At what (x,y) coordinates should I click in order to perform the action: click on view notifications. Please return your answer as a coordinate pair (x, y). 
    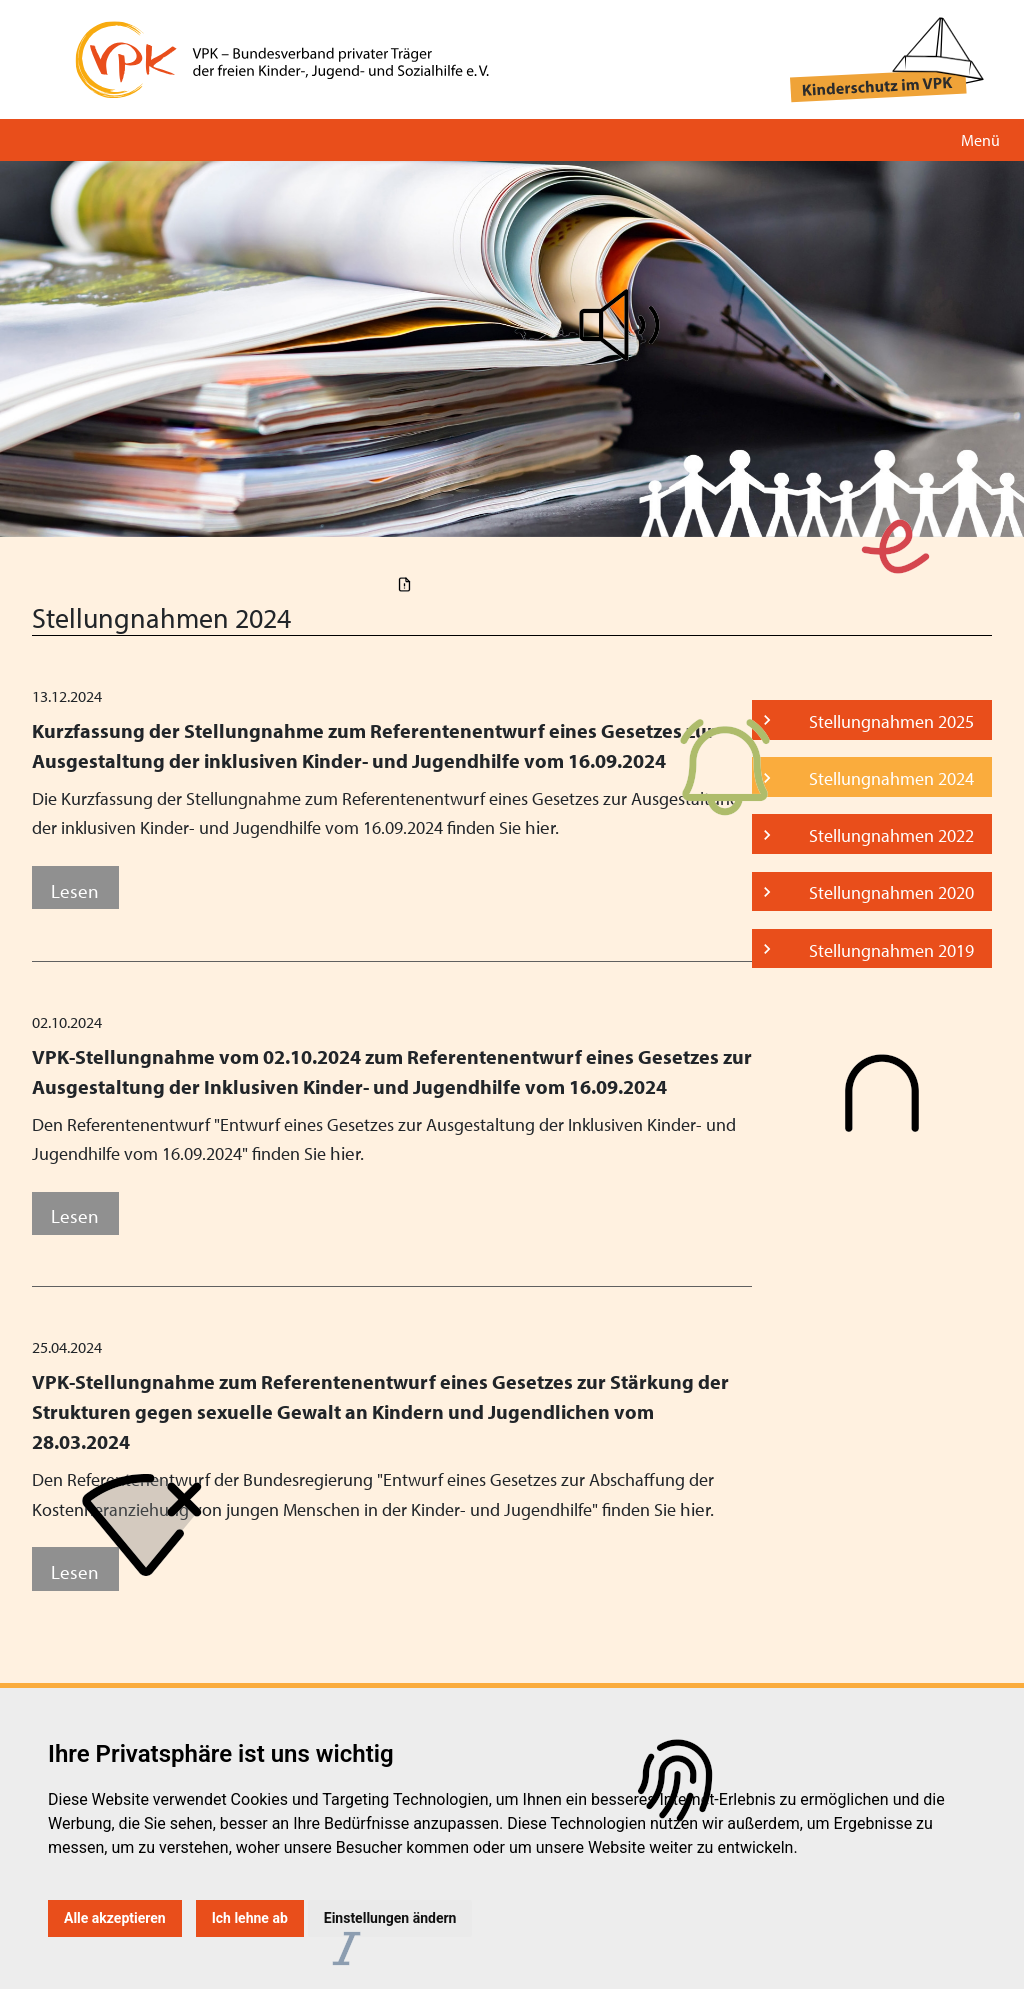
    Looking at the image, I should click on (725, 769).